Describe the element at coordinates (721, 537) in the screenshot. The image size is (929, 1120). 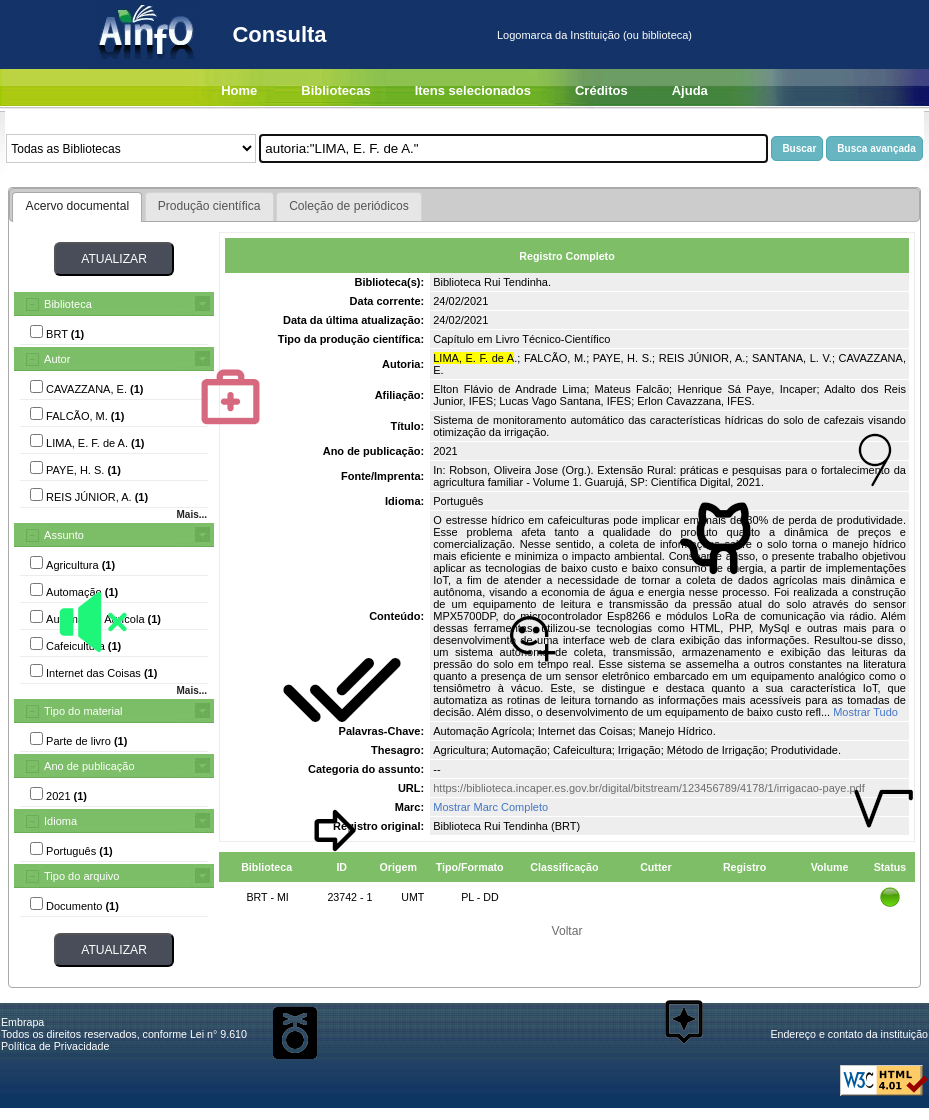
I see `visit github repository` at that location.